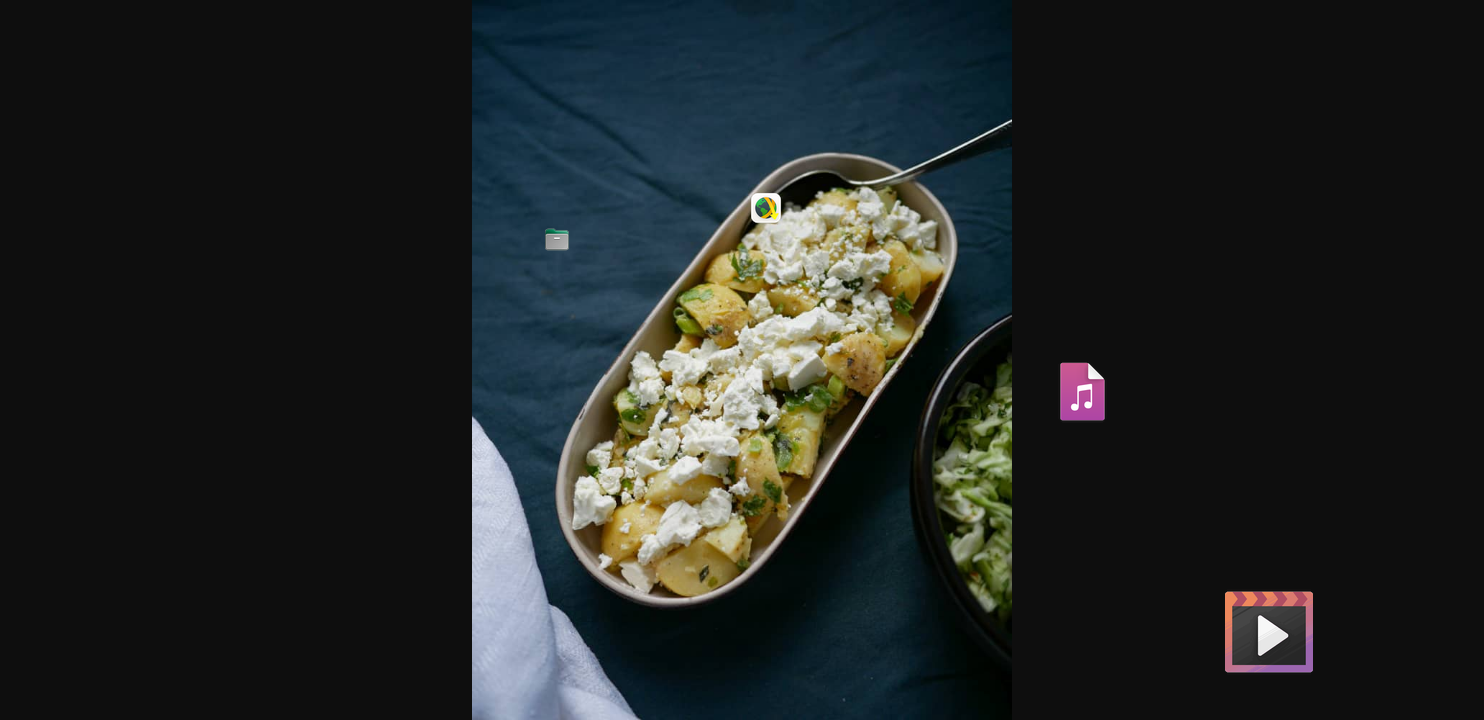  What do you see at coordinates (1269, 632) in the screenshot?
I see `open the tv or video streaming app` at bounding box center [1269, 632].